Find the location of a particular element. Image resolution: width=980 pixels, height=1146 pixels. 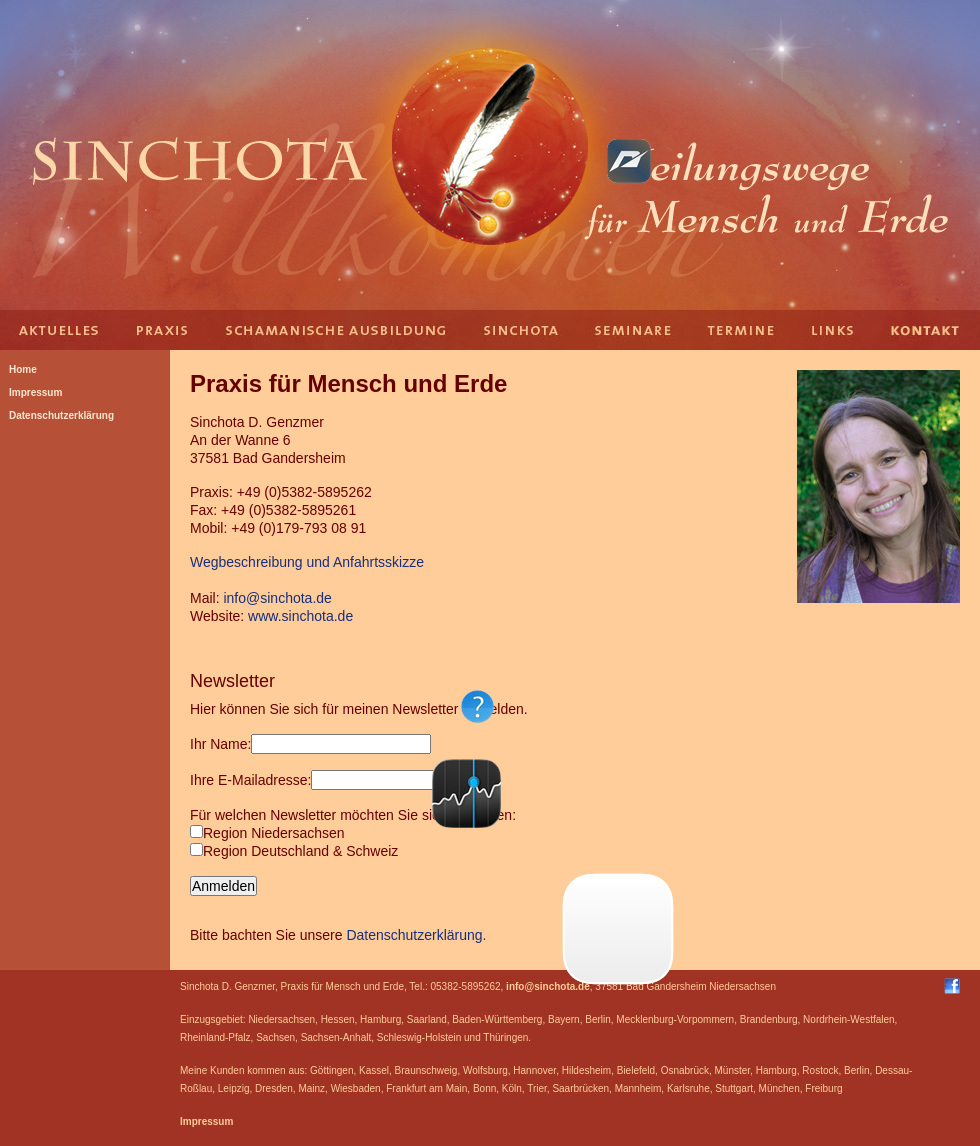

launch need for speed no limits game is located at coordinates (629, 161).